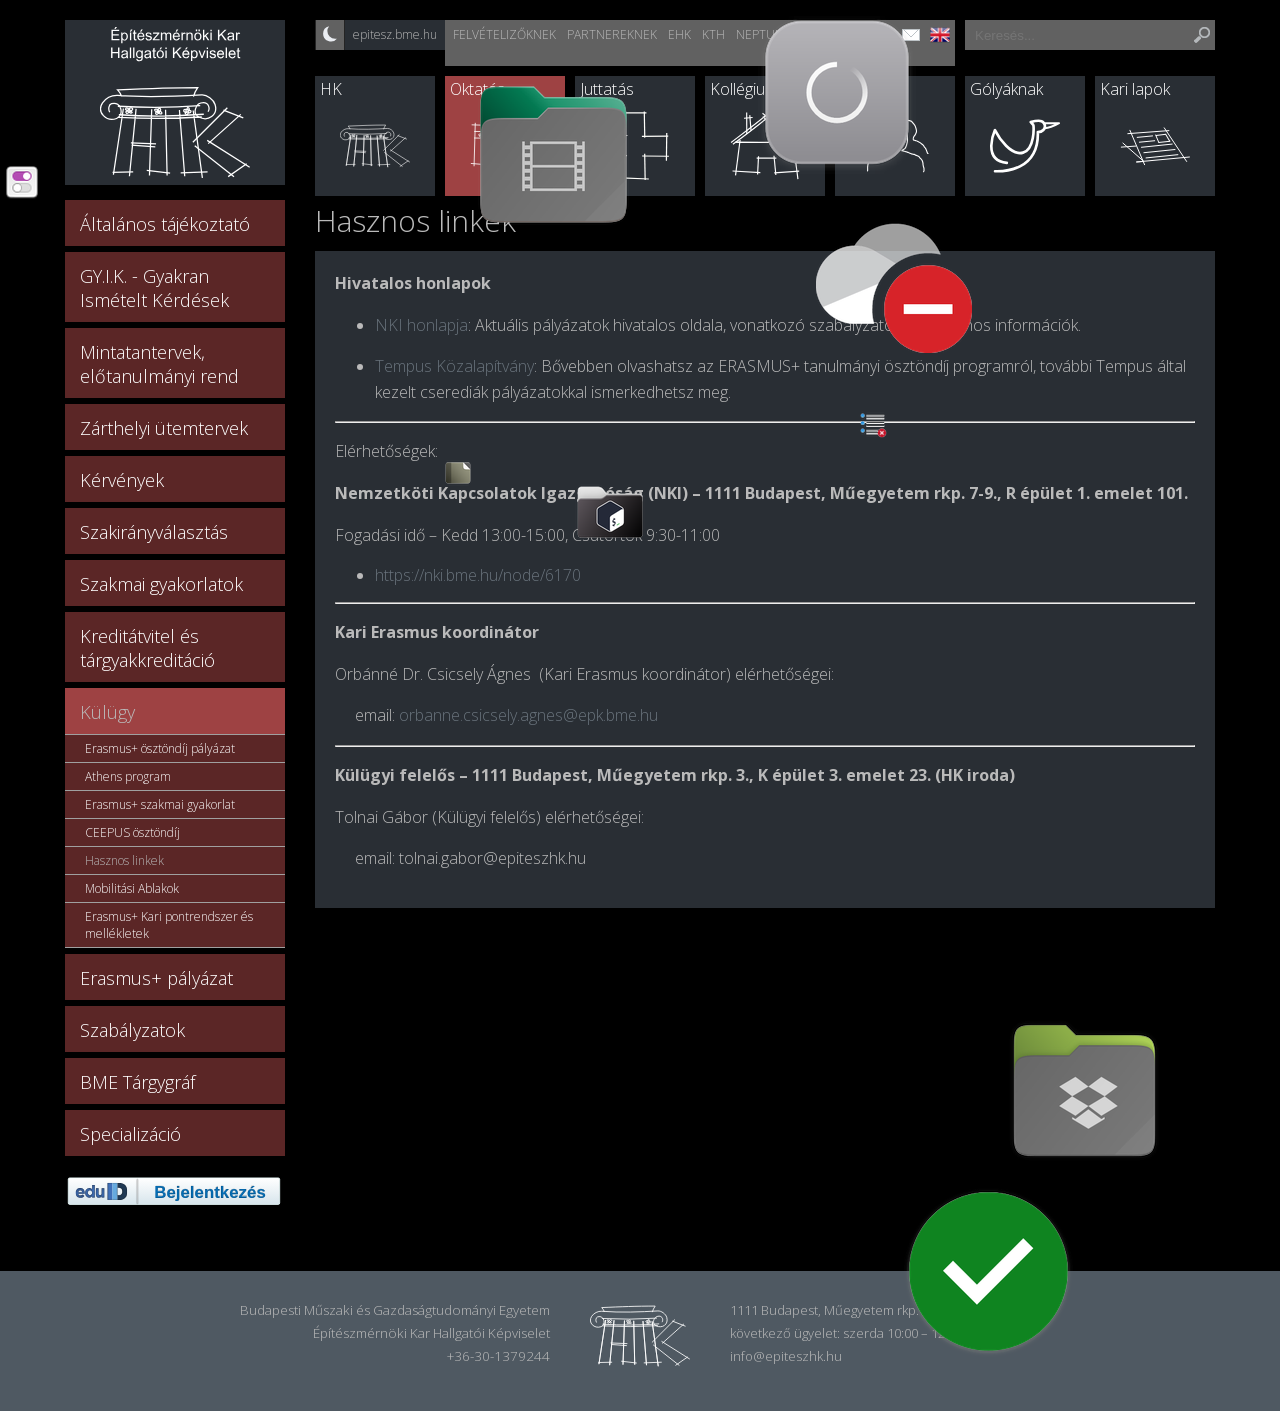 The width and height of the screenshot is (1280, 1411). What do you see at coordinates (22, 182) in the screenshot?
I see `open gnome tweaks settings` at bounding box center [22, 182].